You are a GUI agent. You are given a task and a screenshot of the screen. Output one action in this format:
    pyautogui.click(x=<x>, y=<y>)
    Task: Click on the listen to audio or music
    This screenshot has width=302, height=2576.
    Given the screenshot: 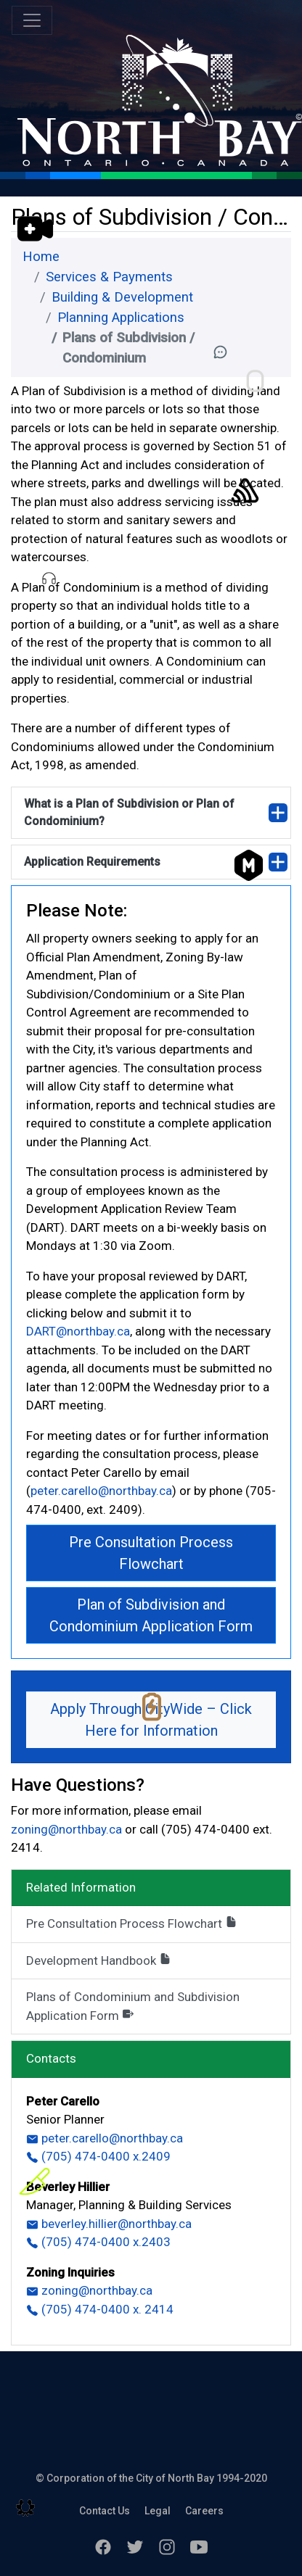 What is the action you would take?
    pyautogui.click(x=49, y=579)
    